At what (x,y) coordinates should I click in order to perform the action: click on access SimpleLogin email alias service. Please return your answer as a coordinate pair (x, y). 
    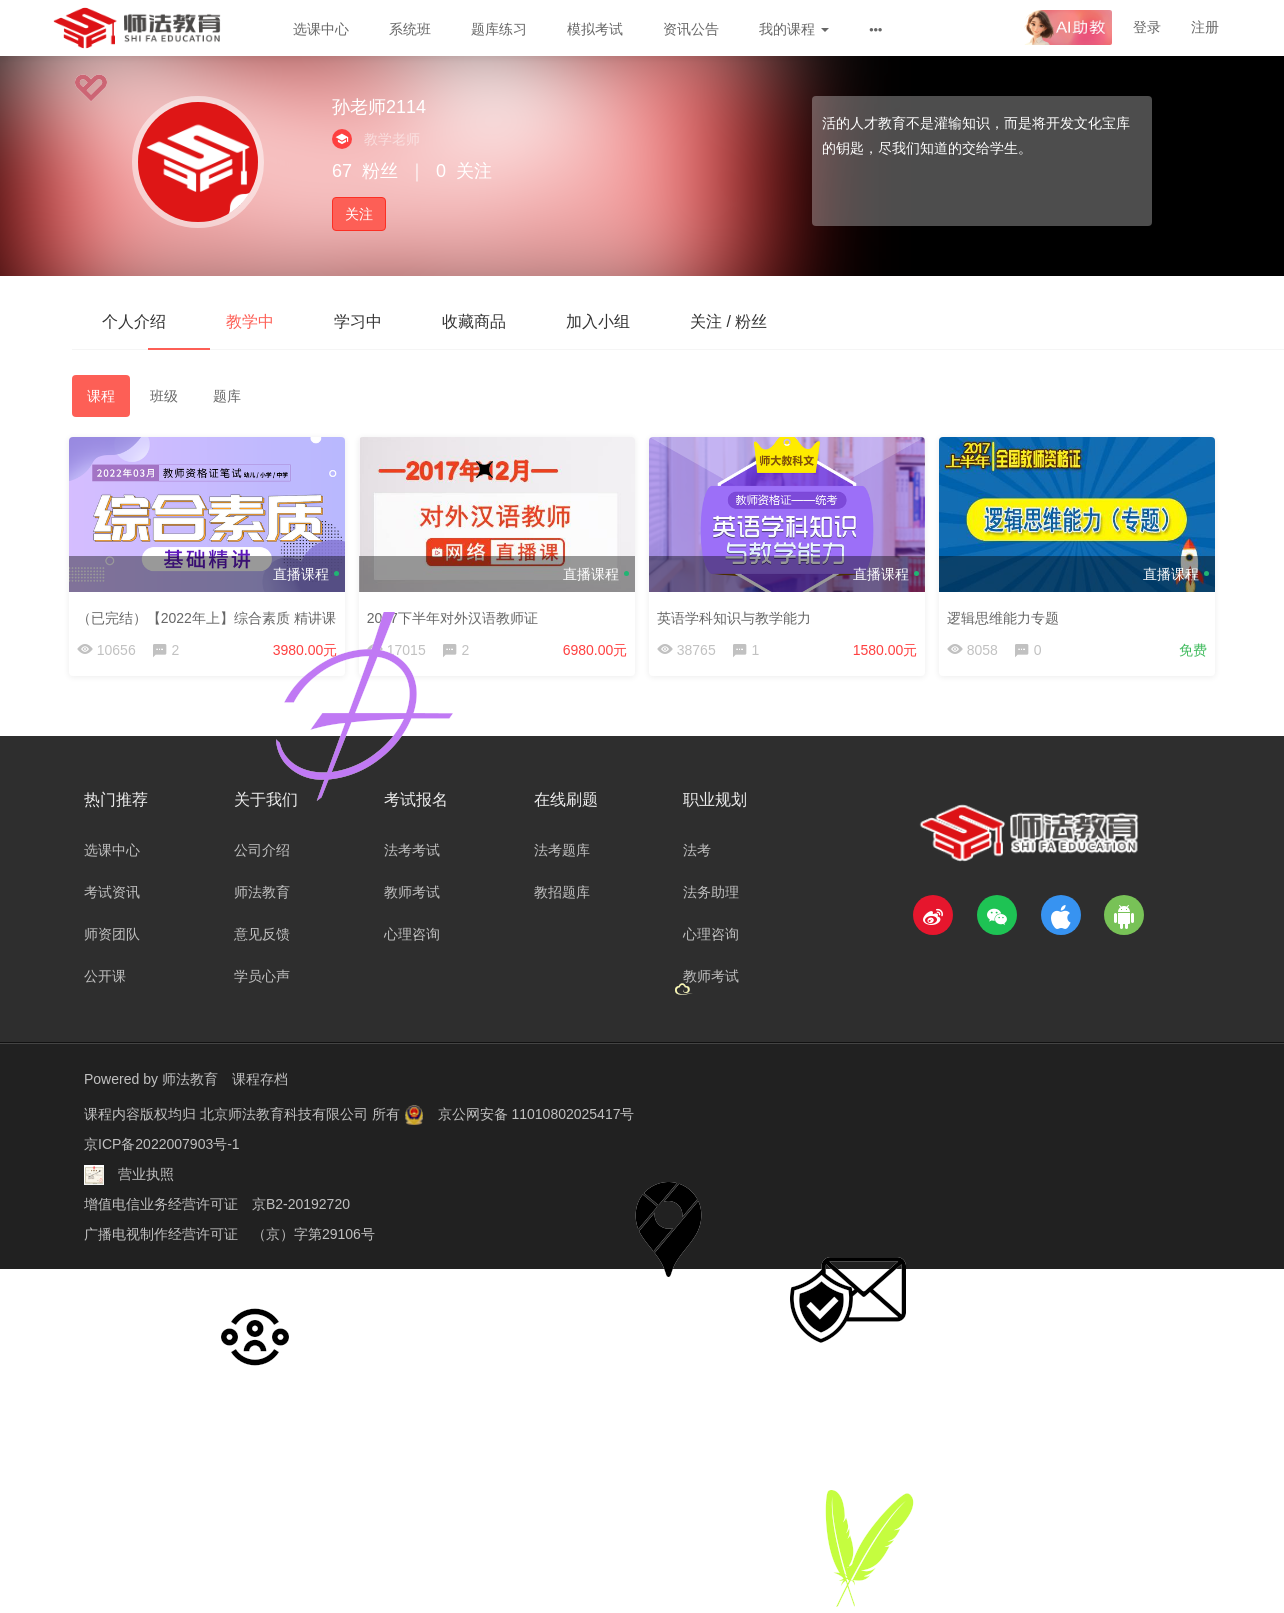
    Looking at the image, I should click on (848, 1300).